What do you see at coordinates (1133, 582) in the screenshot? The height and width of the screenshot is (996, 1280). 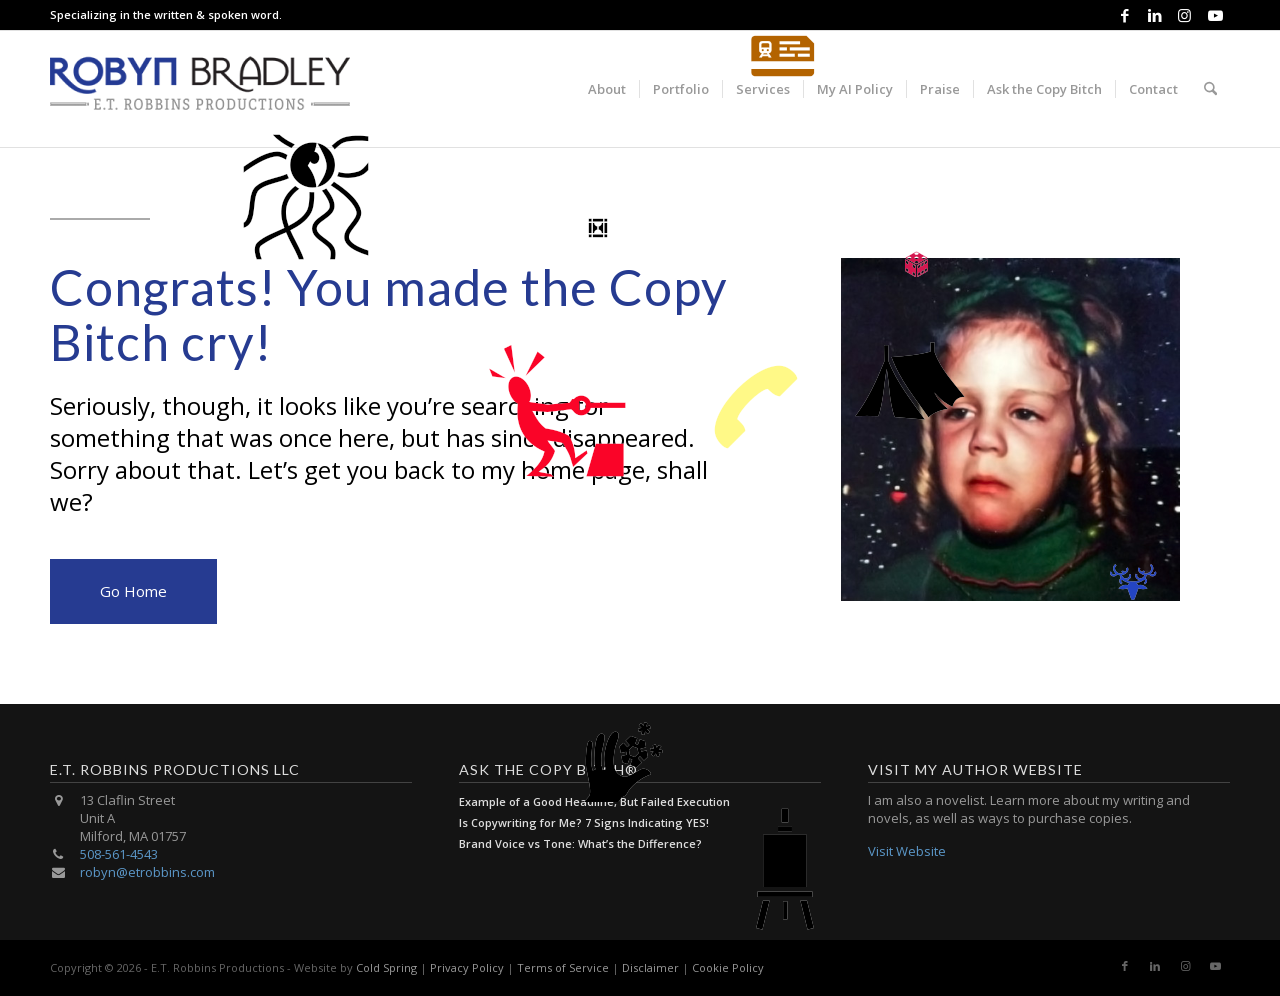 I see `wildlife or nature category indicator` at bounding box center [1133, 582].